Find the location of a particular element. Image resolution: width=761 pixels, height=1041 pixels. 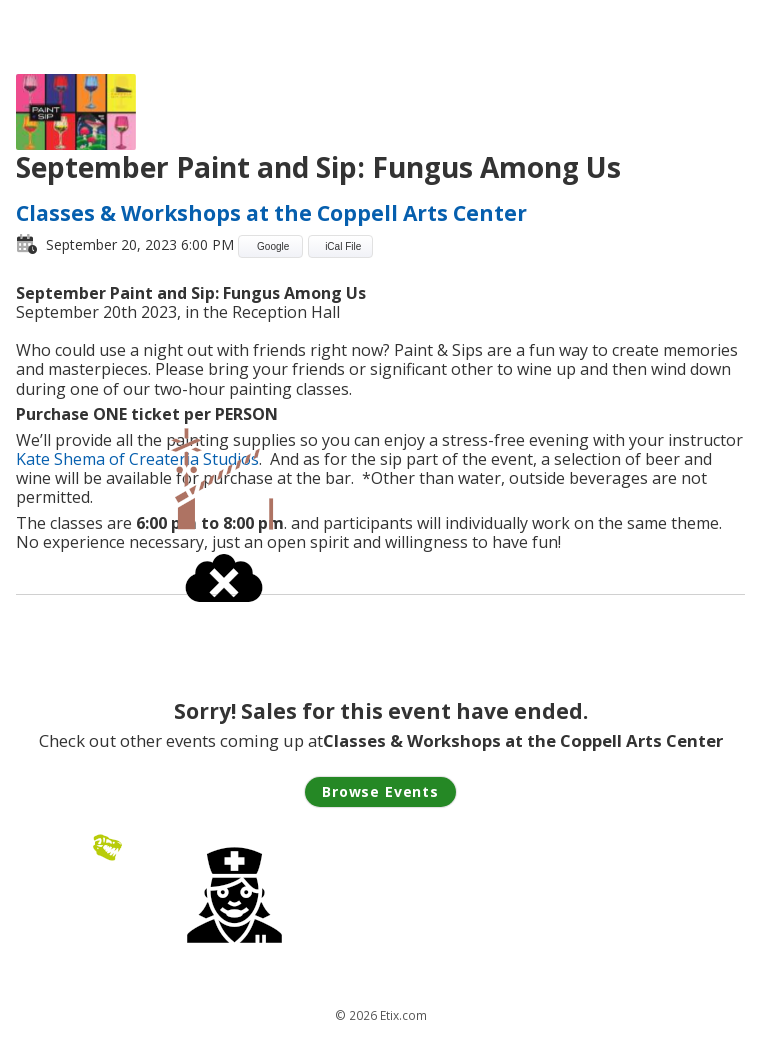

indicates a toxic or hazardous area in gameplay is located at coordinates (224, 578).